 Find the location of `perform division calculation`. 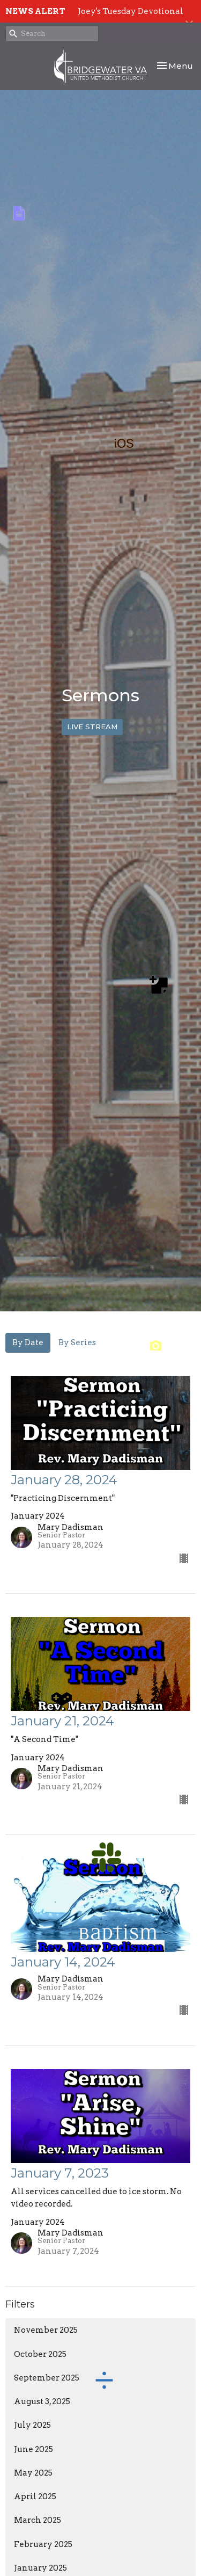

perform division calculation is located at coordinates (104, 2380).